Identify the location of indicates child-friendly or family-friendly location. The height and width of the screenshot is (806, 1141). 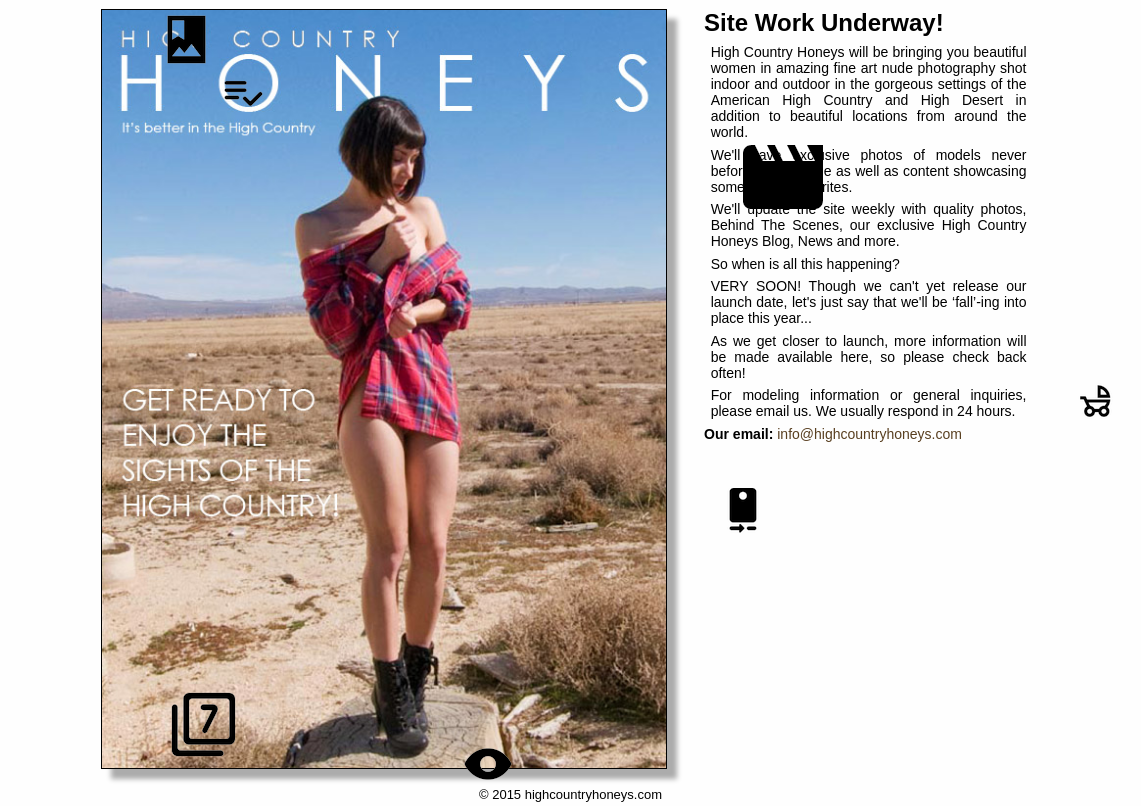
(1096, 401).